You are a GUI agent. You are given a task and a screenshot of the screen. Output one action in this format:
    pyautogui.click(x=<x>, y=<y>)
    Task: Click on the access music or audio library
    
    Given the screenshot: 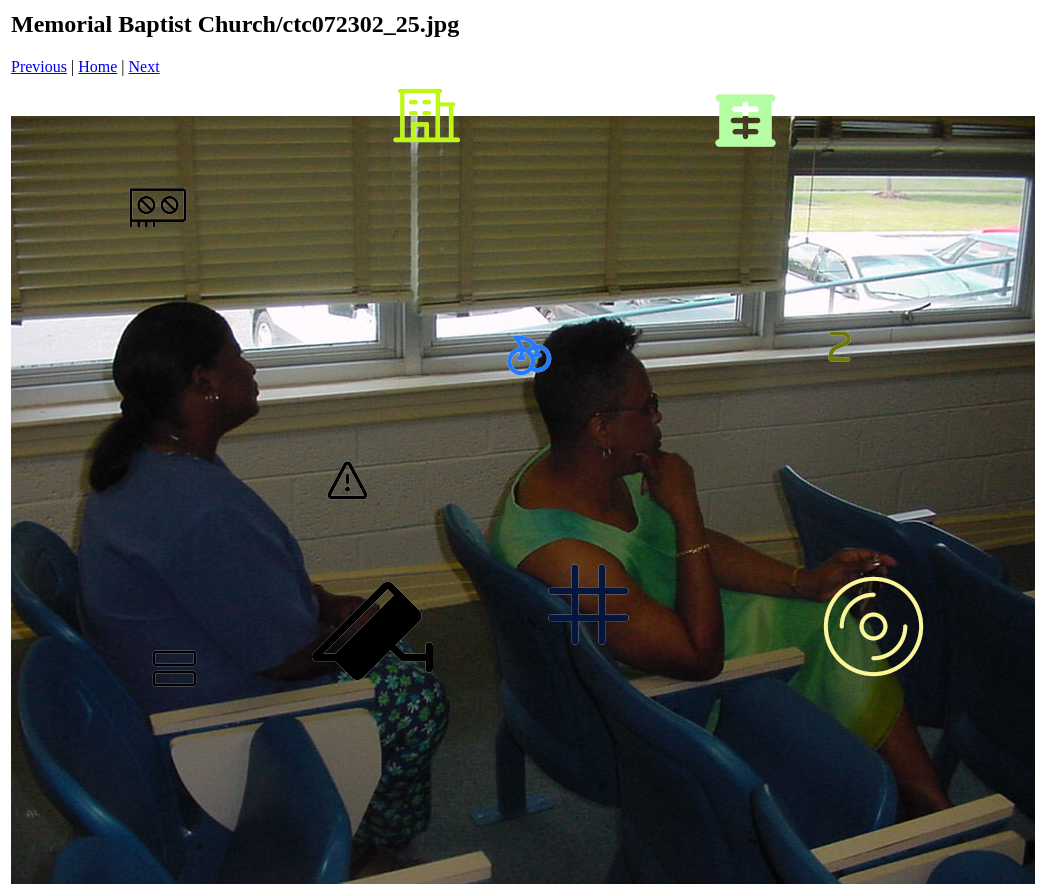 What is the action you would take?
    pyautogui.click(x=873, y=626)
    